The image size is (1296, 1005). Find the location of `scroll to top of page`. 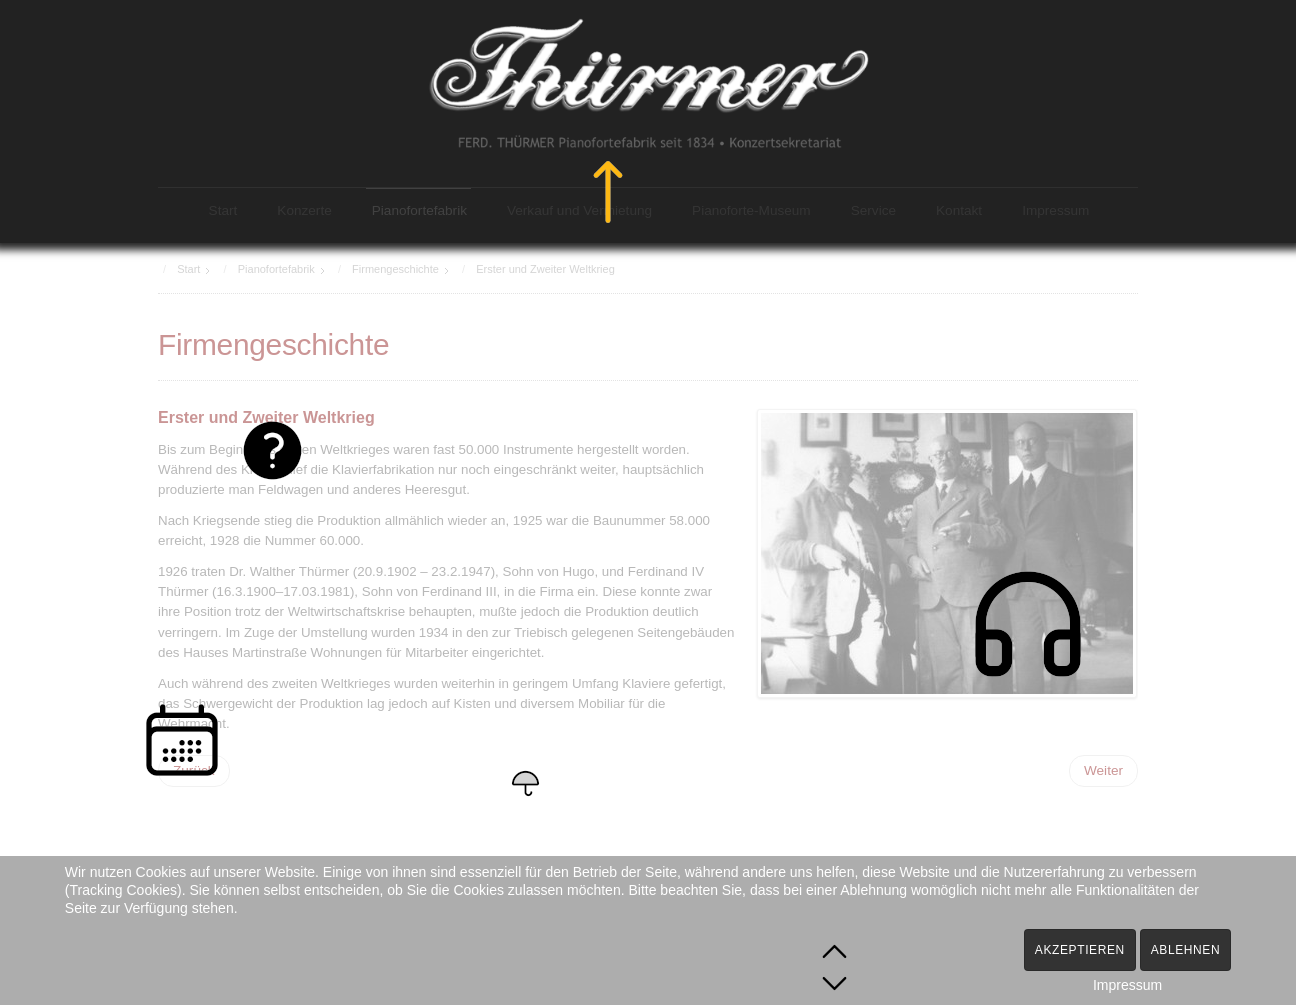

scroll to top of page is located at coordinates (608, 192).